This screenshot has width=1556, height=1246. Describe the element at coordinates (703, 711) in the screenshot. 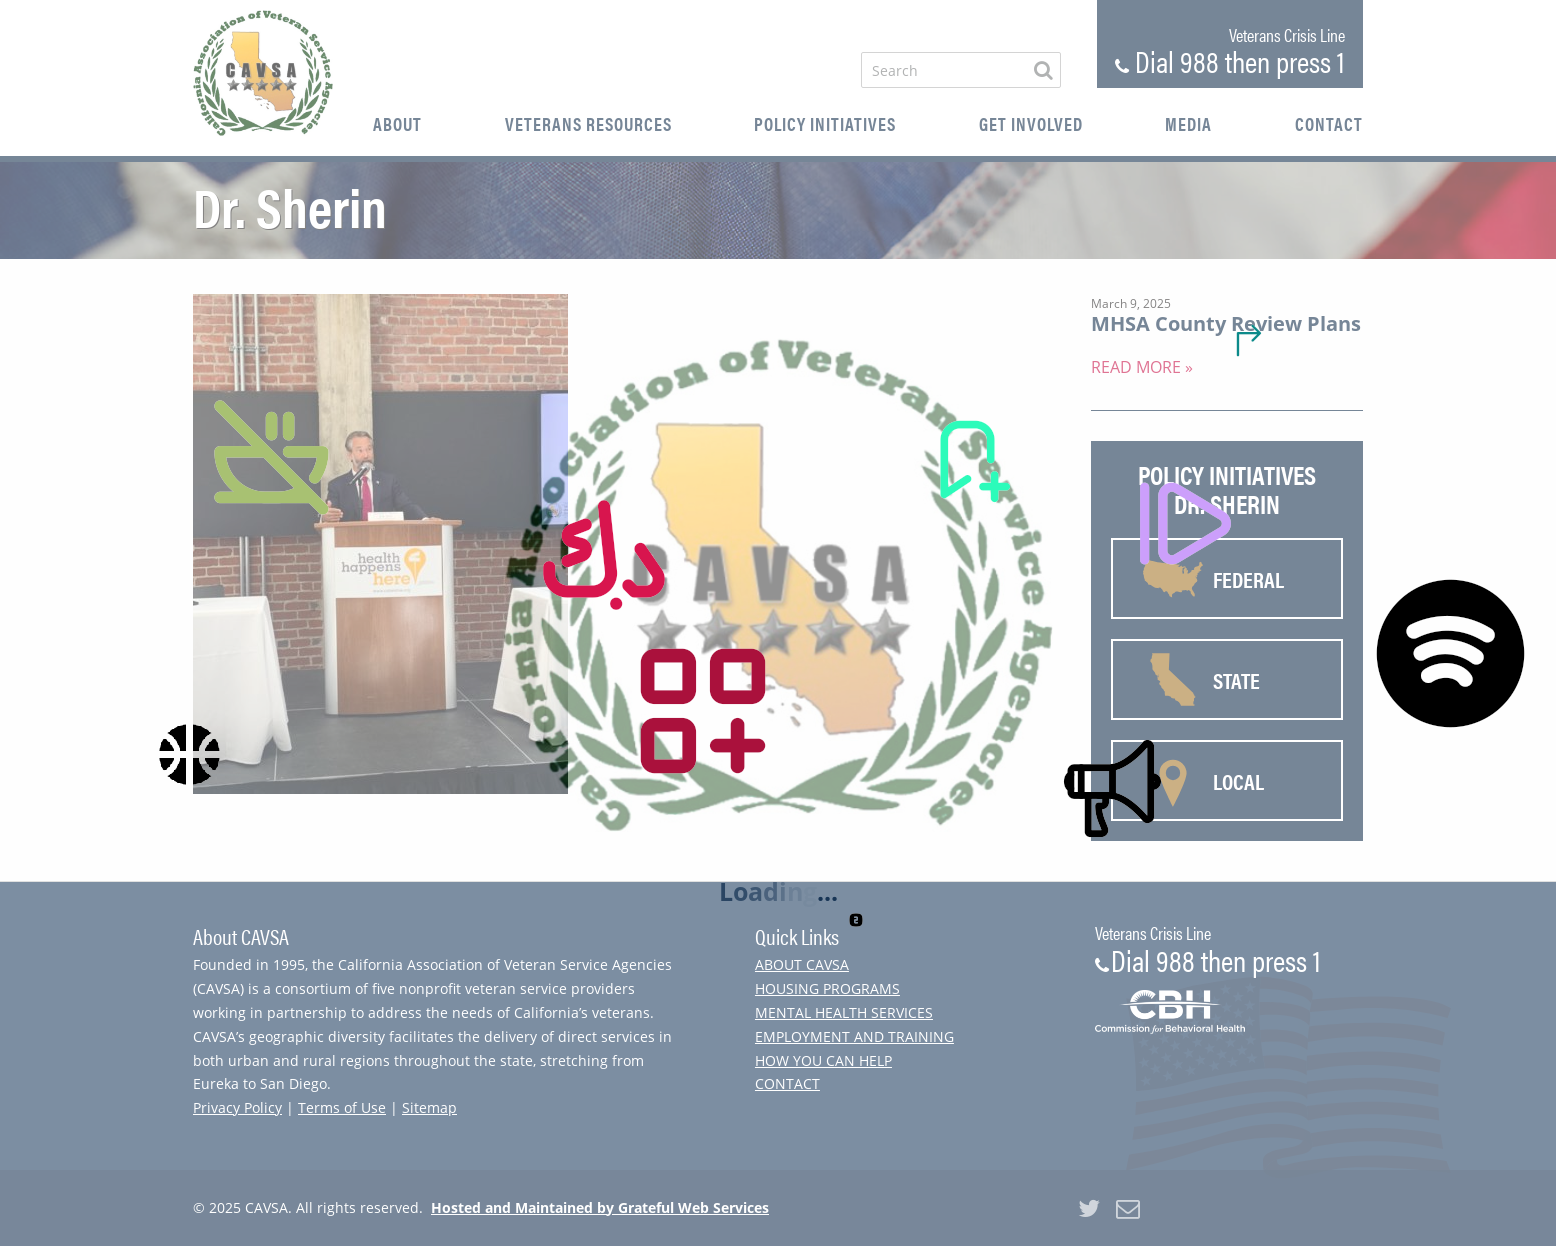

I see `add a new widget to the grid layout` at that location.